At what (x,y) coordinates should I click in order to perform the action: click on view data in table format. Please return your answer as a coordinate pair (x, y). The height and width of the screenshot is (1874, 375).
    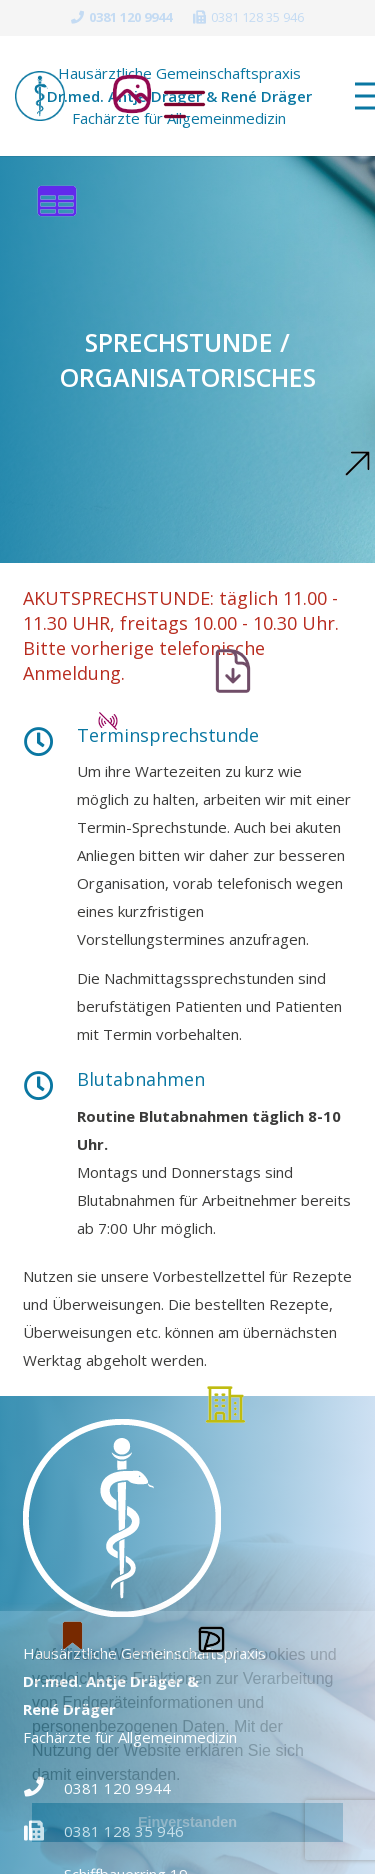
    Looking at the image, I should click on (57, 201).